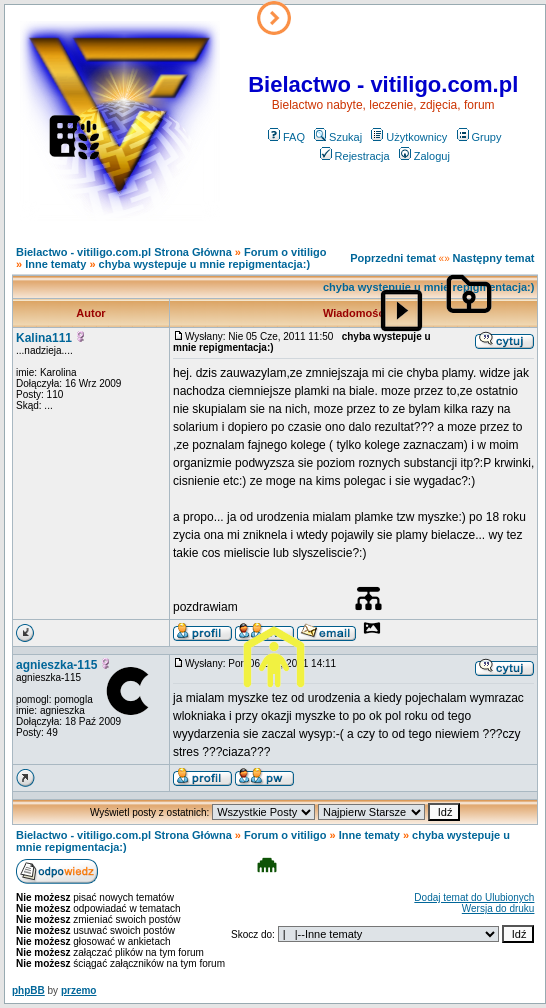  Describe the element at coordinates (274, 18) in the screenshot. I see `go to next item or page` at that location.